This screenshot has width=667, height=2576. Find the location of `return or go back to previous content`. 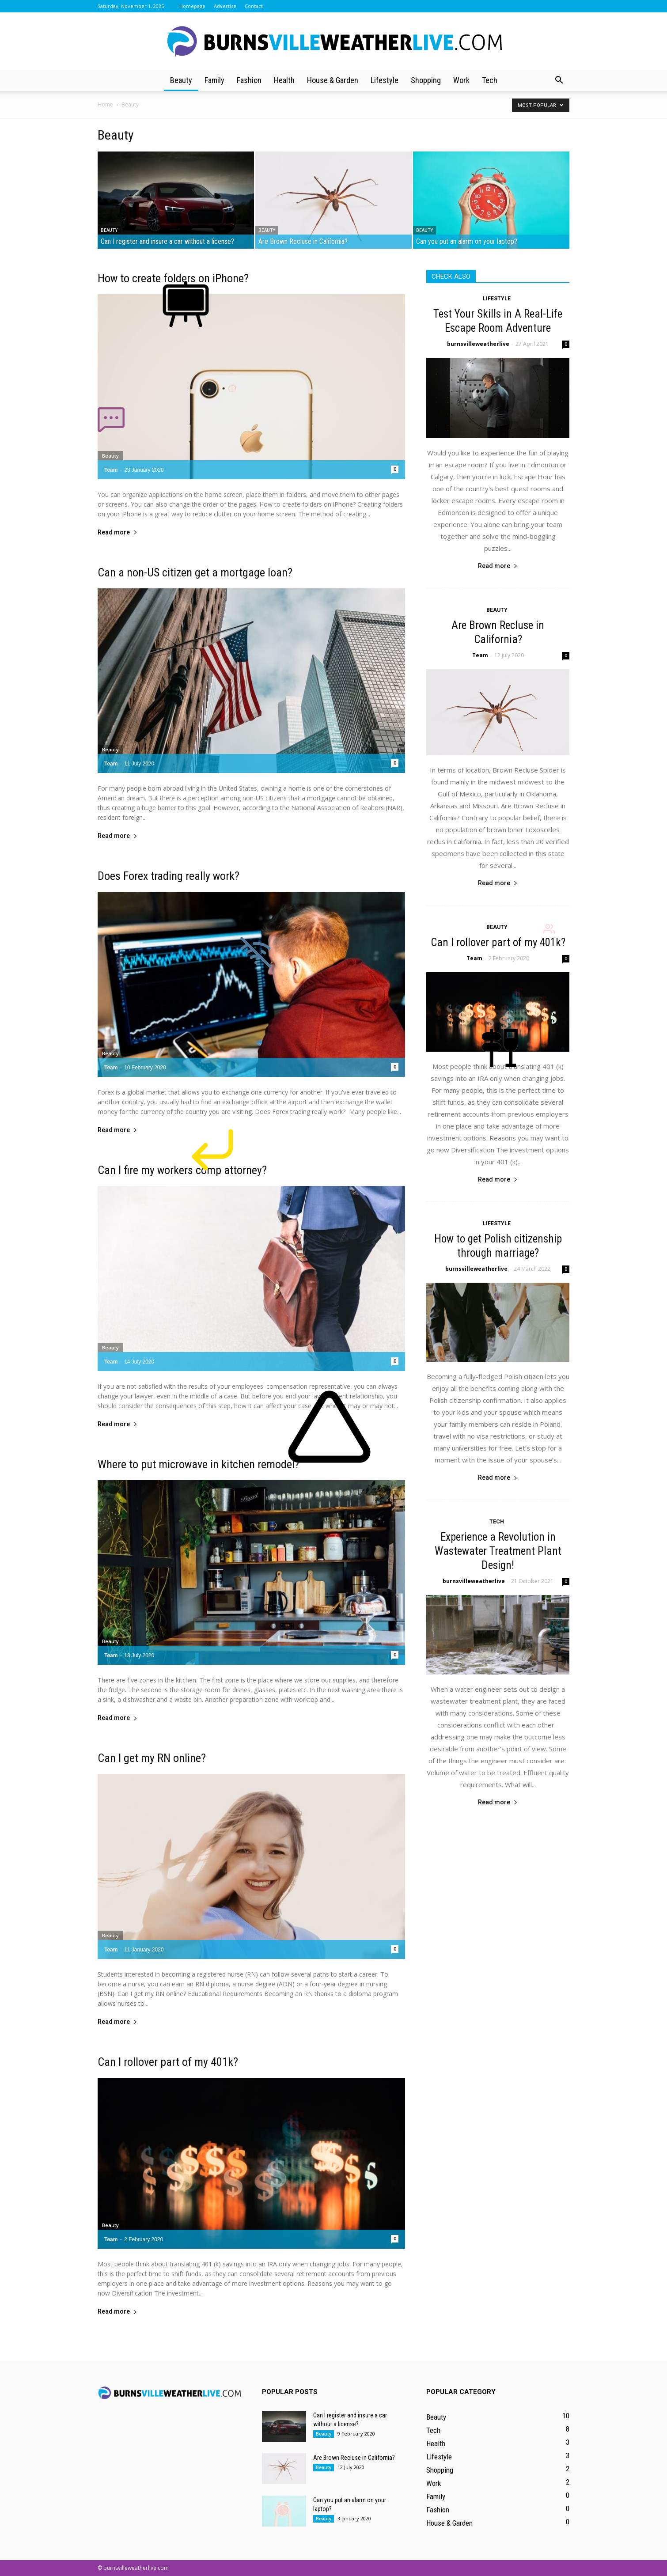

return or go back to previous content is located at coordinates (212, 1150).